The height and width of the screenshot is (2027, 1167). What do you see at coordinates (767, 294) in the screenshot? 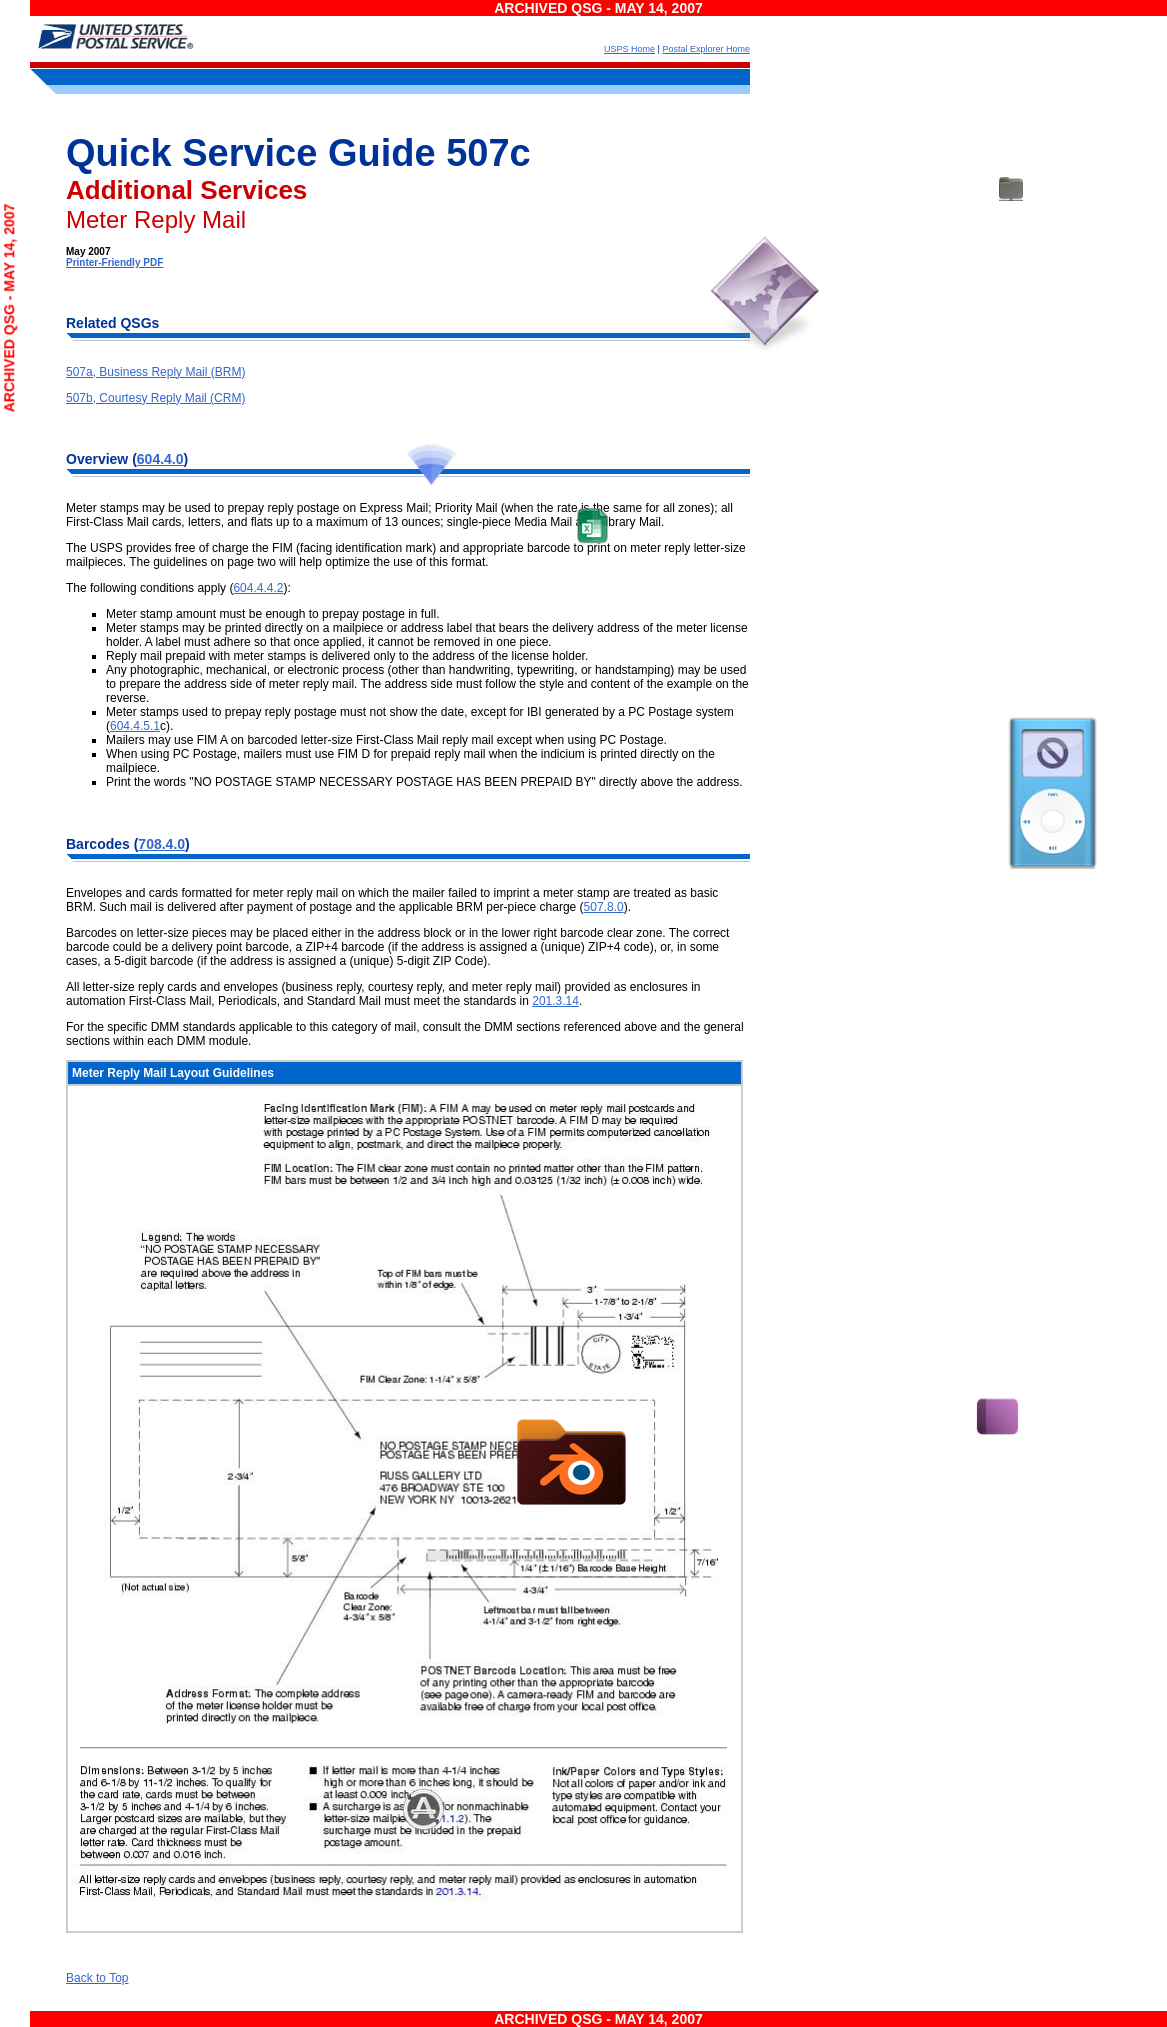
I see `indicates an executable program file` at bounding box center [767, 294].